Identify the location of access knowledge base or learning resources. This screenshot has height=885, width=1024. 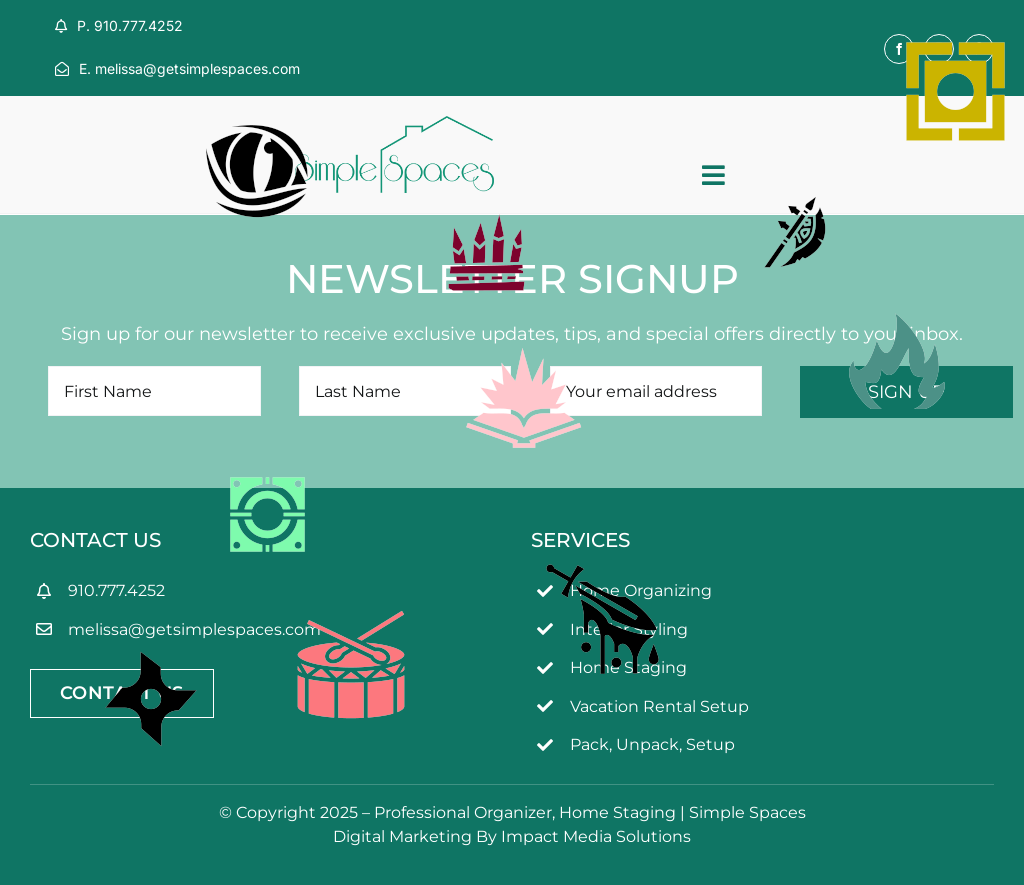
(523, 406).